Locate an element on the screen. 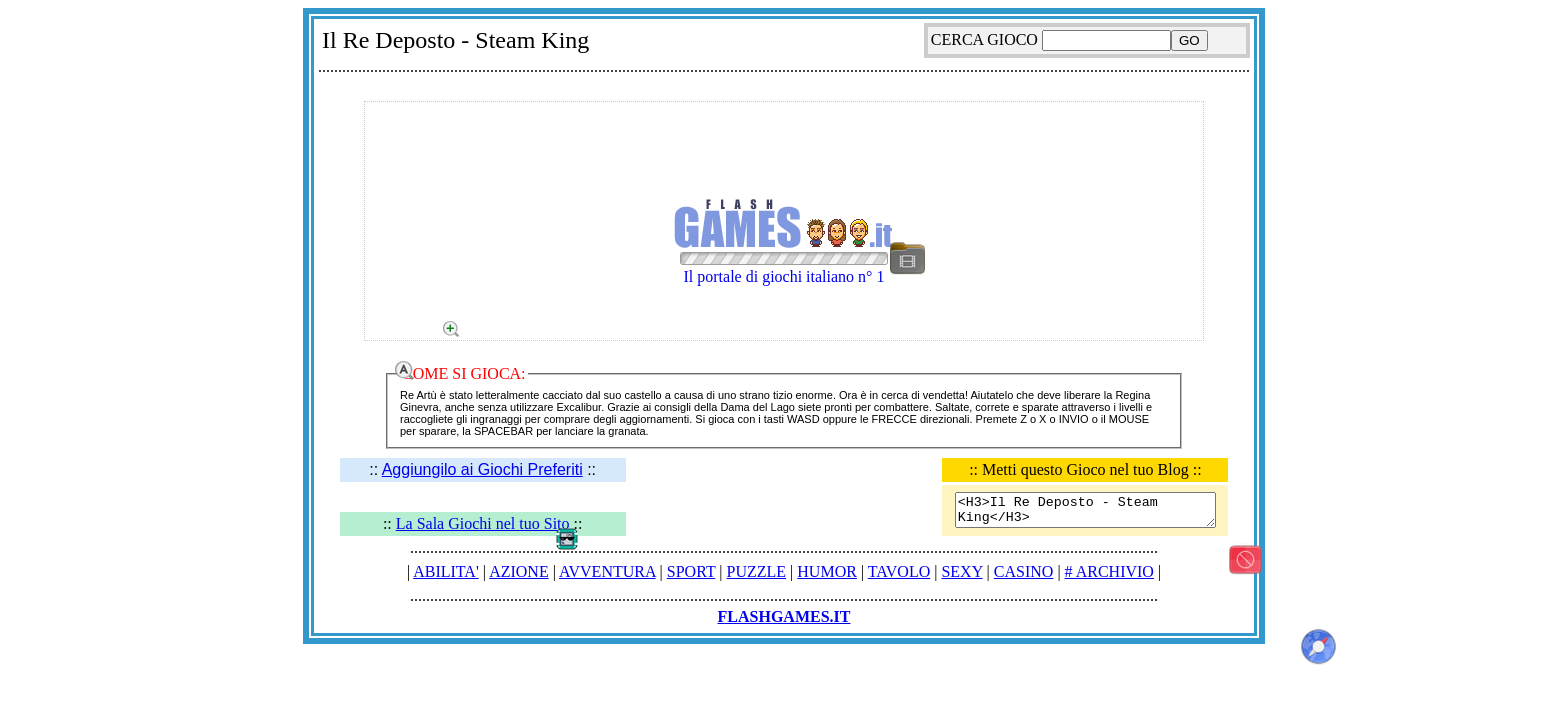 The image size is (1568, 720). open videos folder is located at coordinates (907, 257).